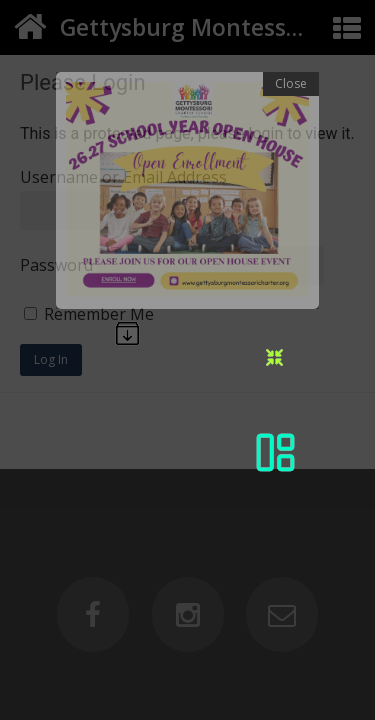 The width and height of the screenshot is (375, 720). What do you see at coordinates (274, 357) in the screenshot?
I see `exit fullscreen mode` at bounding box center [274, 357].